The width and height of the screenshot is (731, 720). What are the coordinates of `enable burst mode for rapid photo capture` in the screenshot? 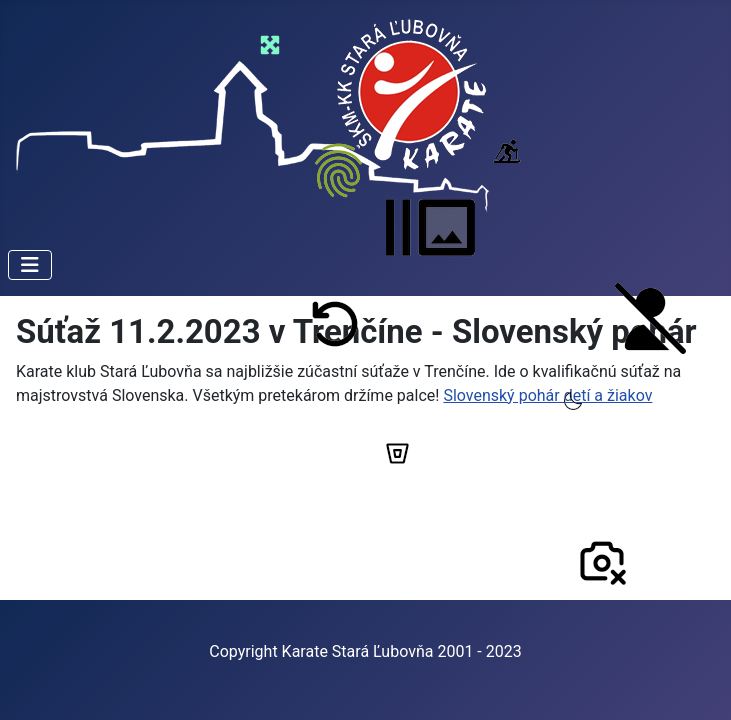 It's located at (430, 227).